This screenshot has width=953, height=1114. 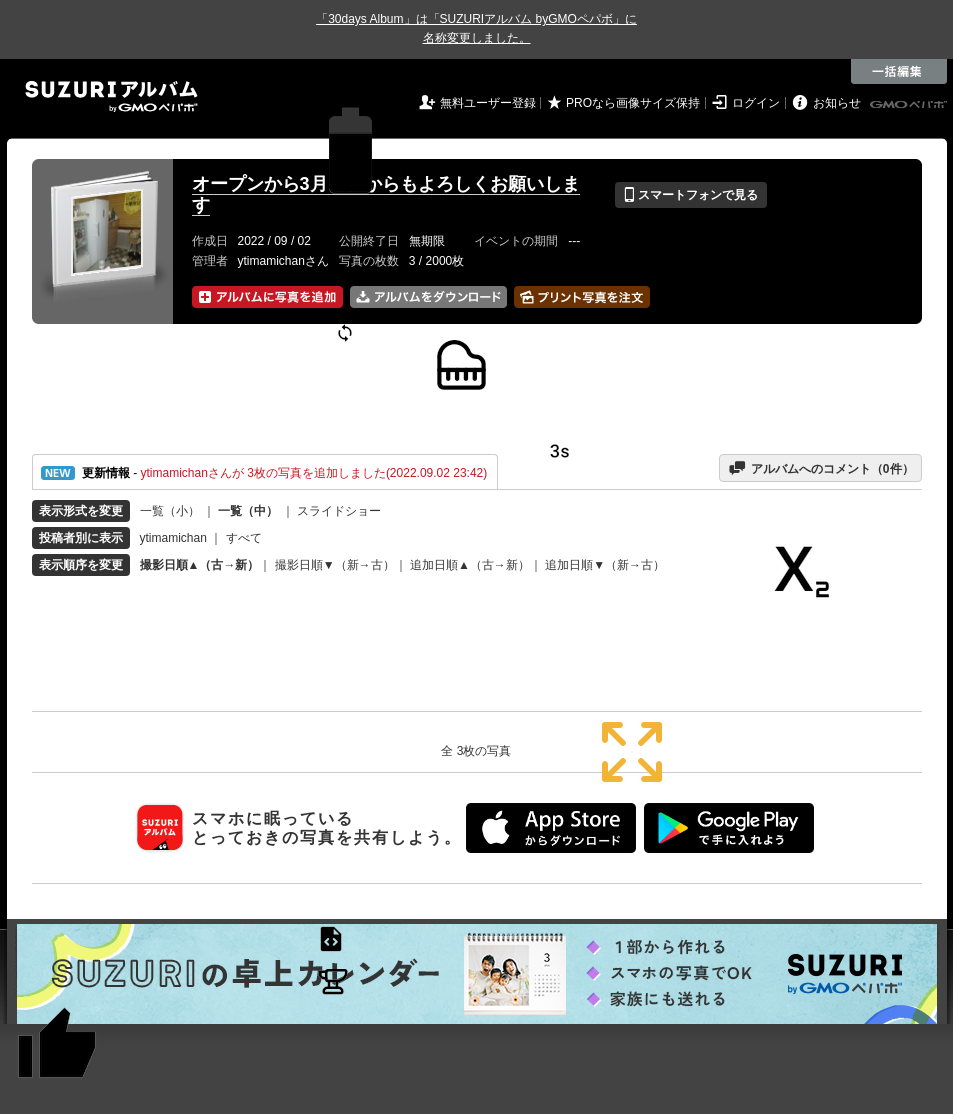 What do you see at coordinates (794, 572) in the screenshot?
I see `format text as subscript` at bounding box center [794, 572].